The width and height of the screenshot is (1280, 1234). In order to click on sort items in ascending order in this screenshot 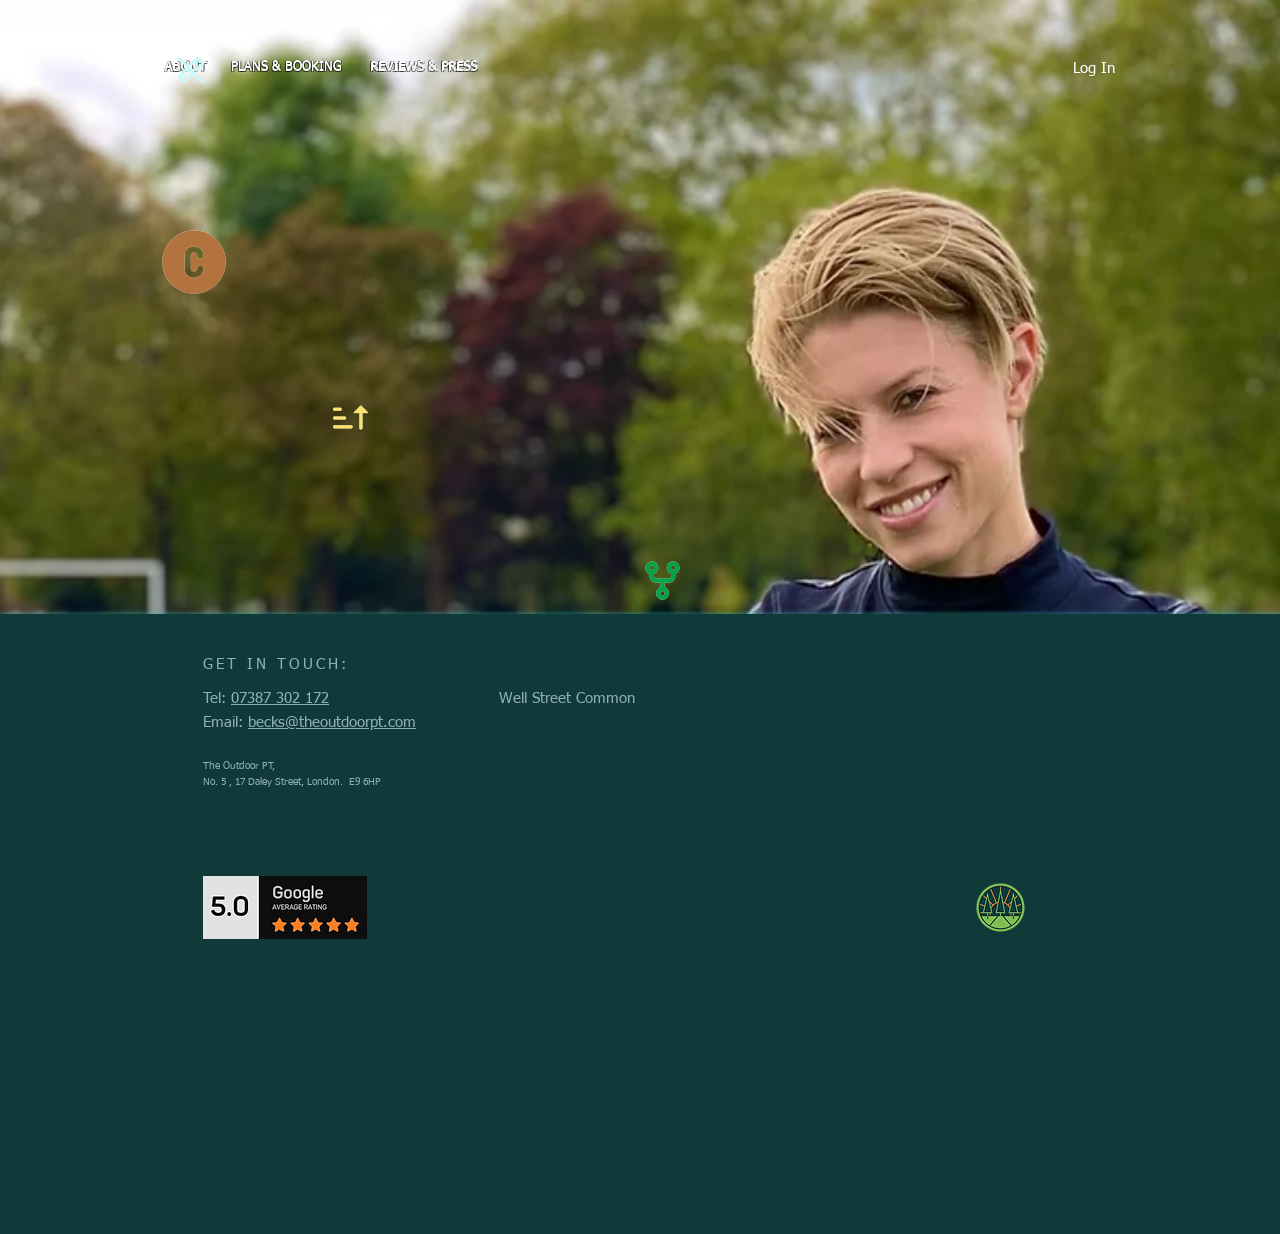, I will do `click(350, 417)`.